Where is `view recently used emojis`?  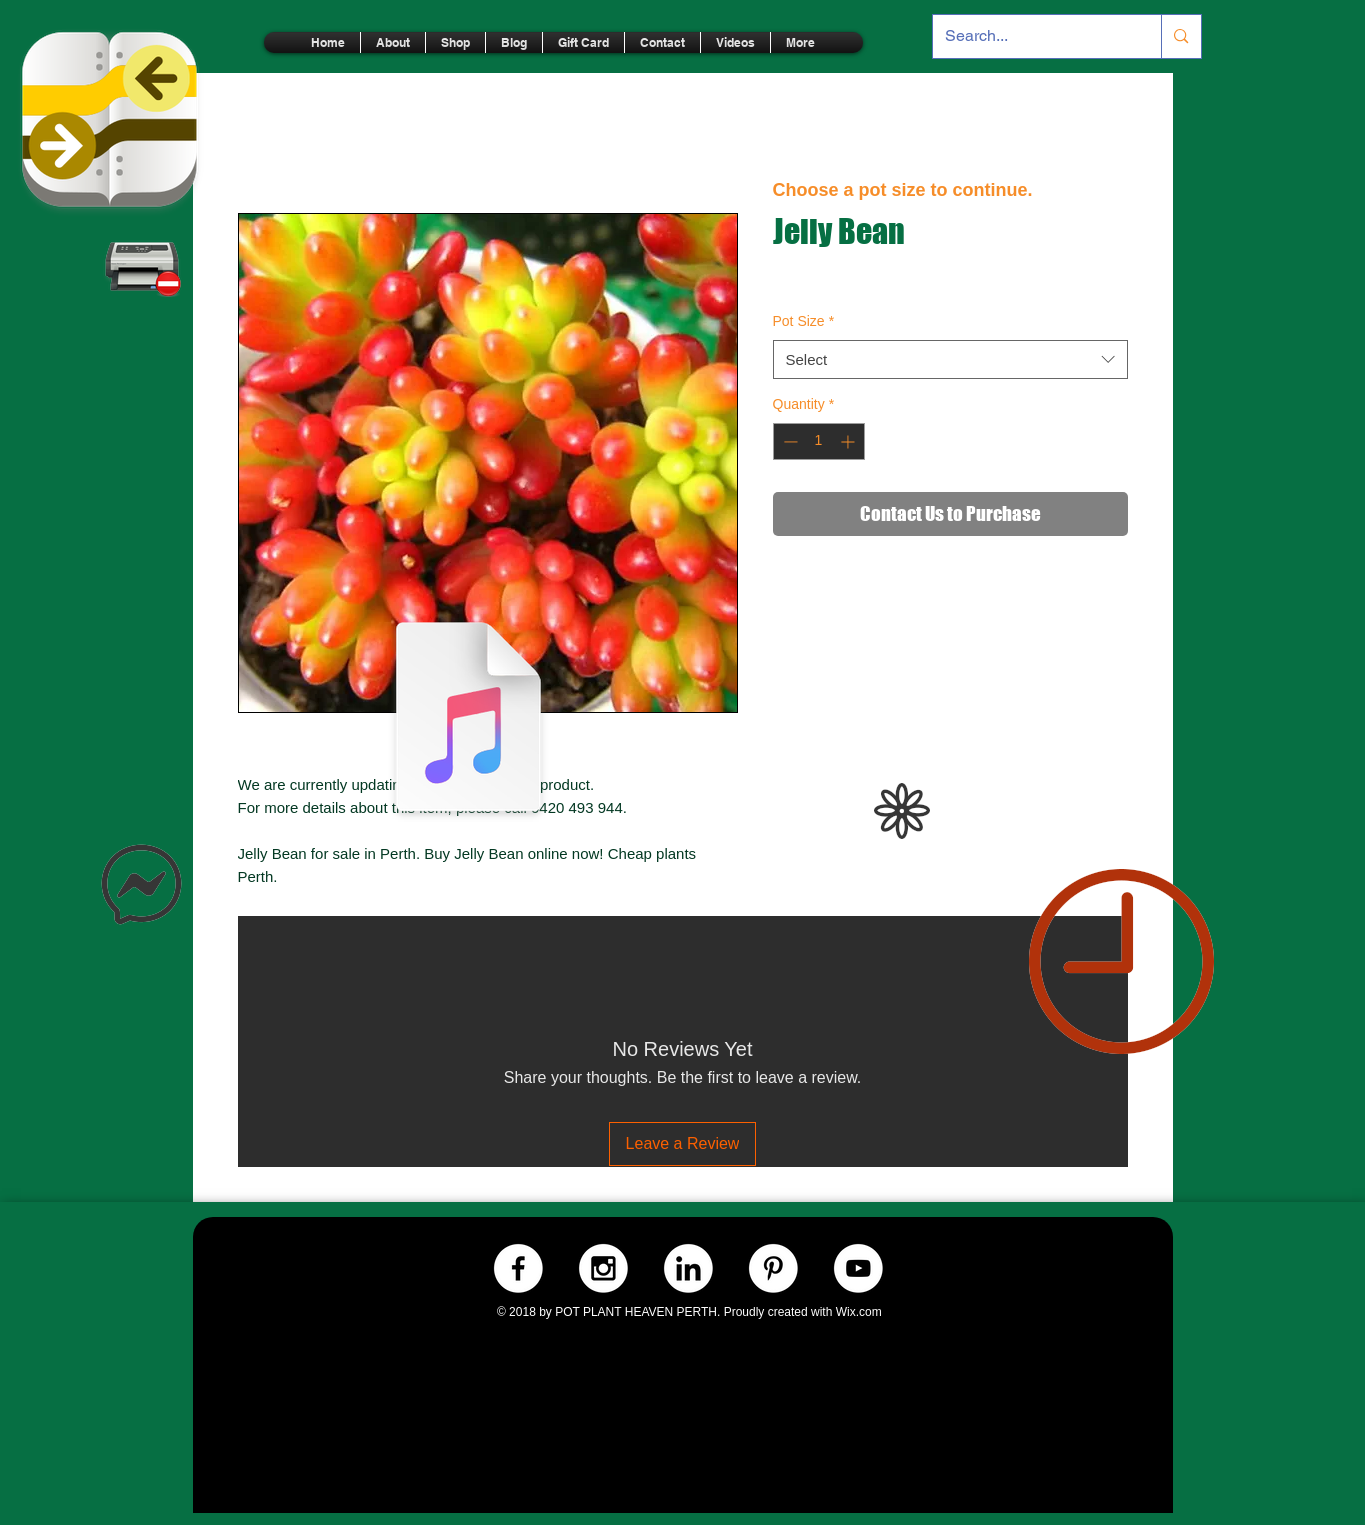
view recently used emojis is located at coordinates (1121, 961).